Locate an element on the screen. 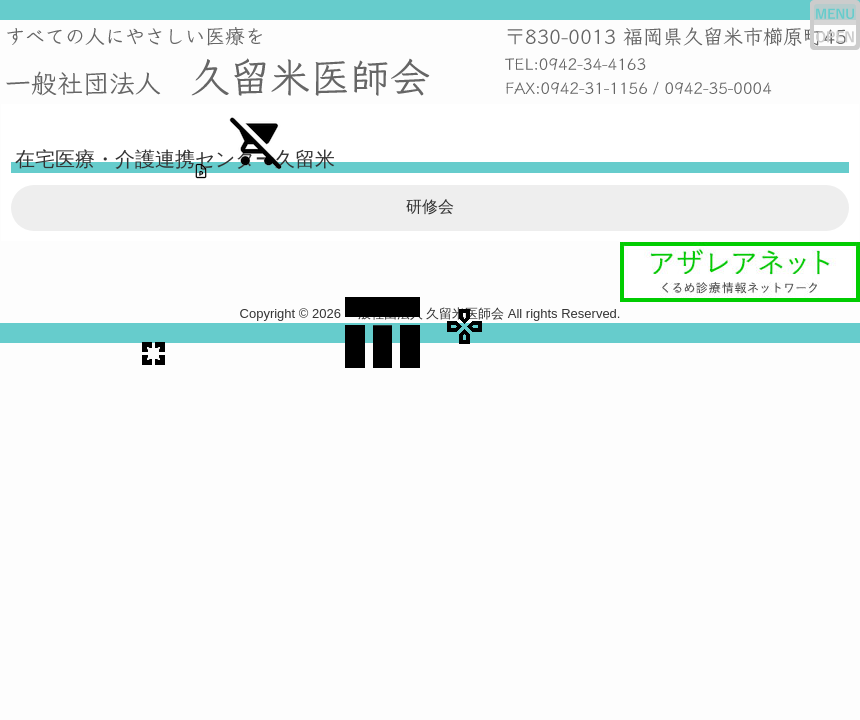 The width and height of the screenshot is (860, 720). open a powerpoint file is located at coordinates (201, 171).